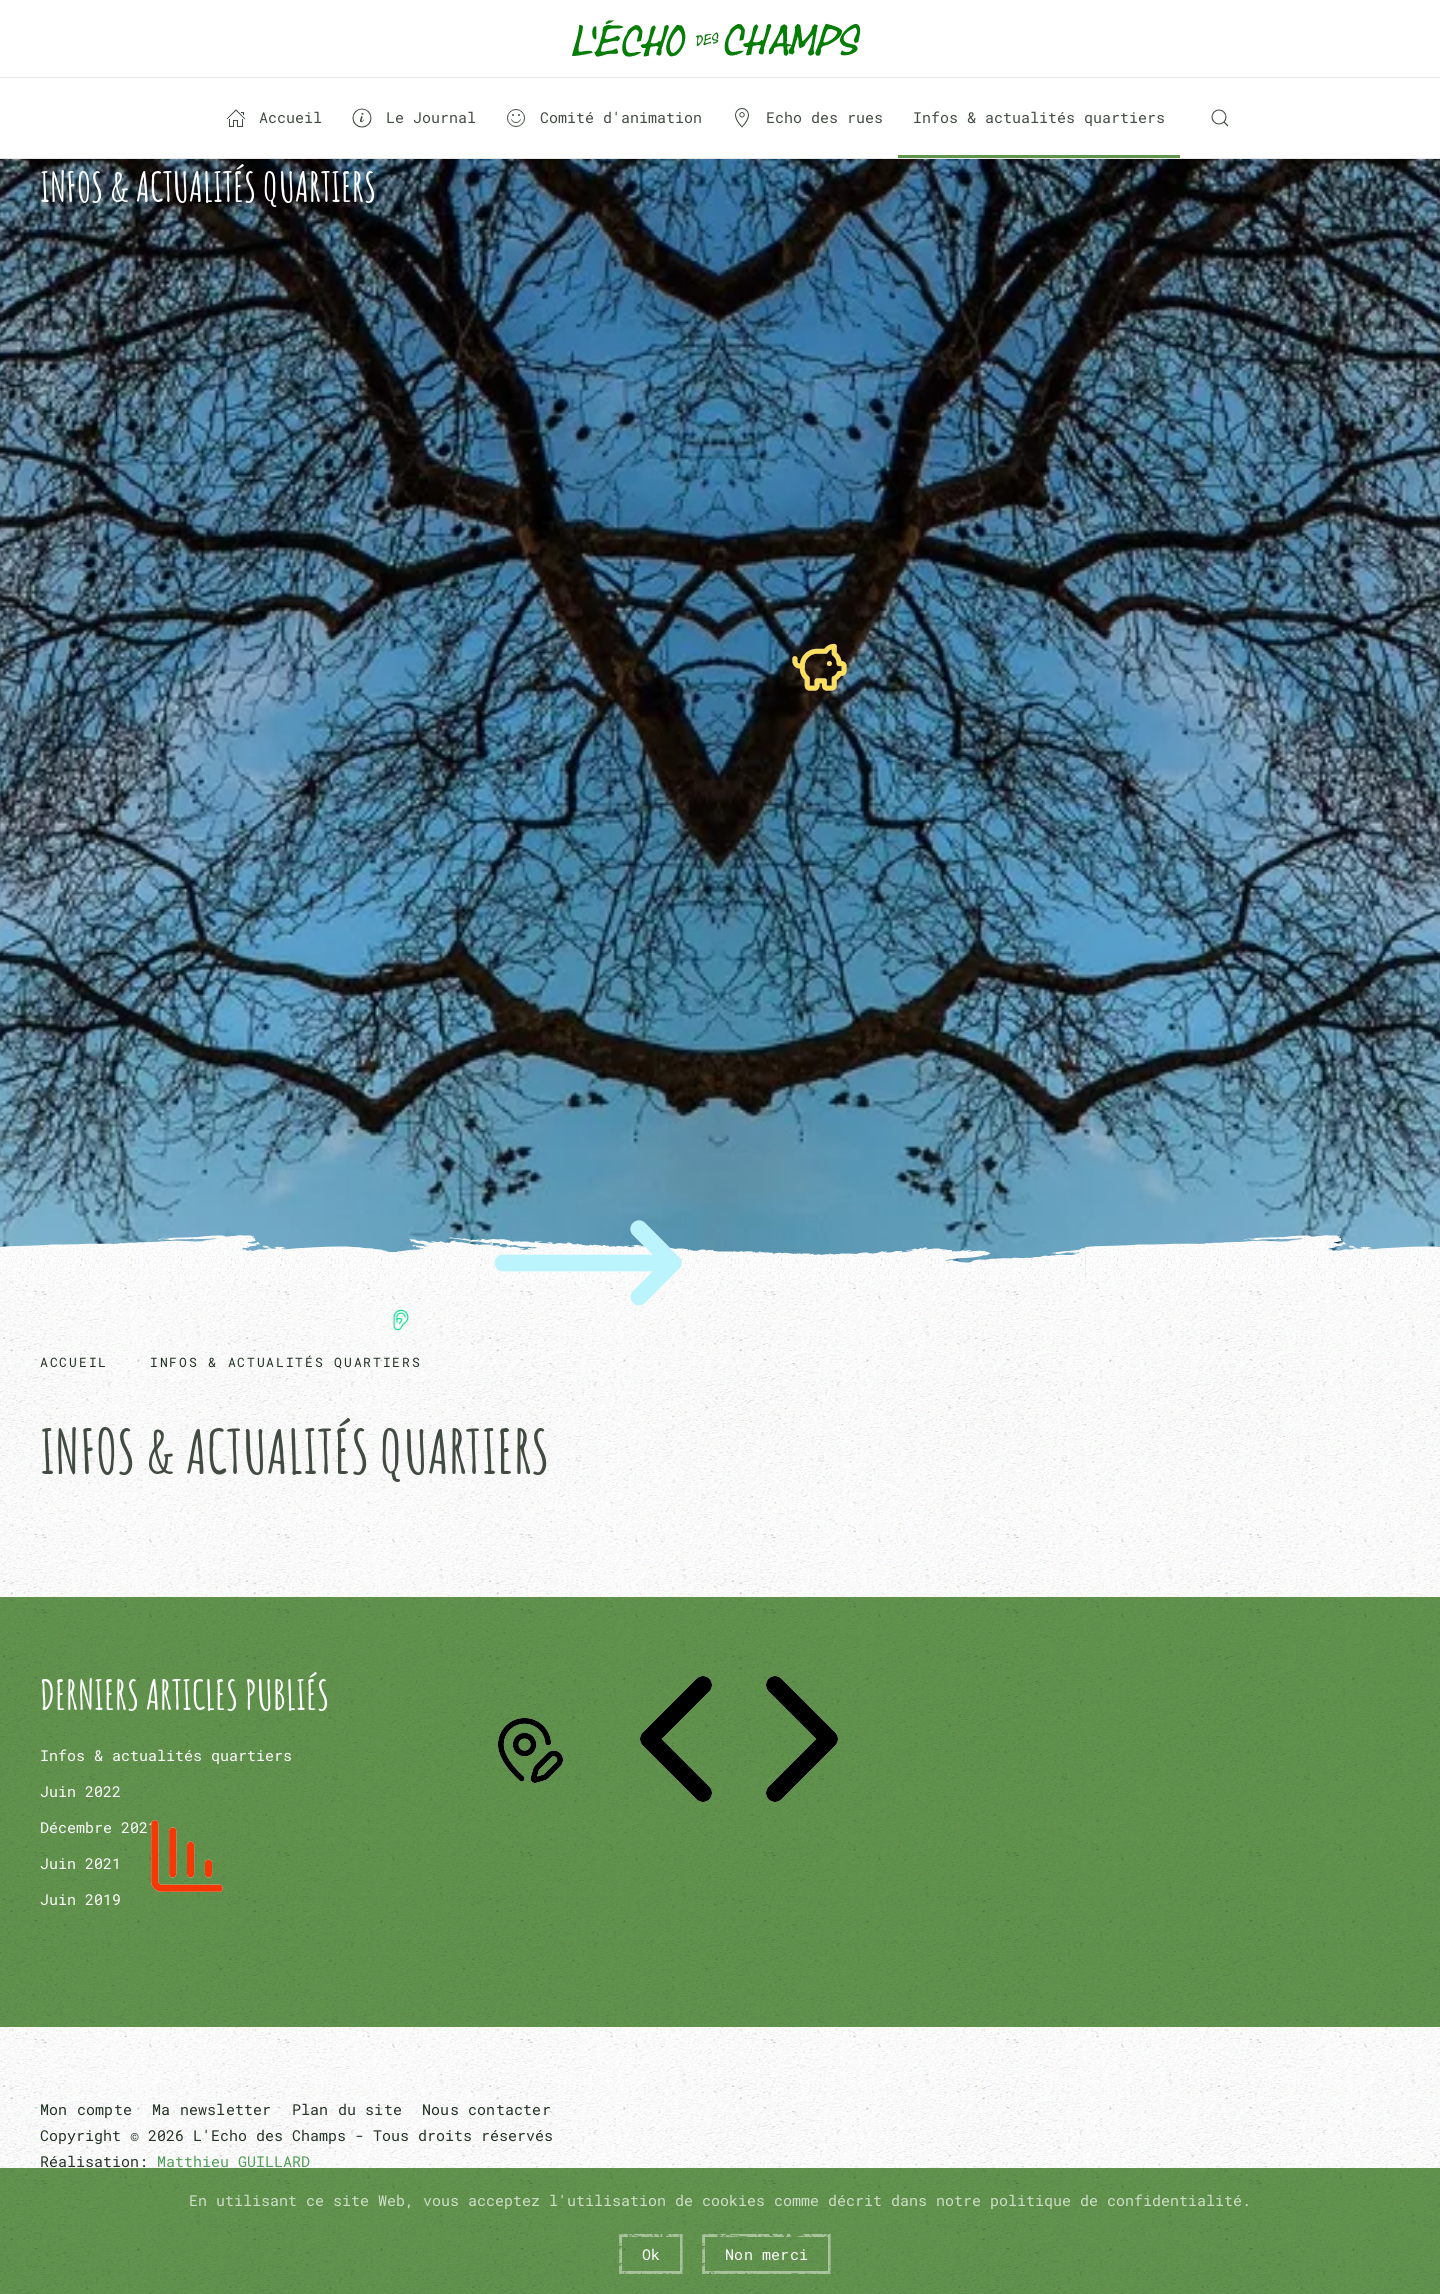  What do you see at coordinates (819, 668) in the screenshot?
I see `access savings or budget features` at bounding box center [819, 668].